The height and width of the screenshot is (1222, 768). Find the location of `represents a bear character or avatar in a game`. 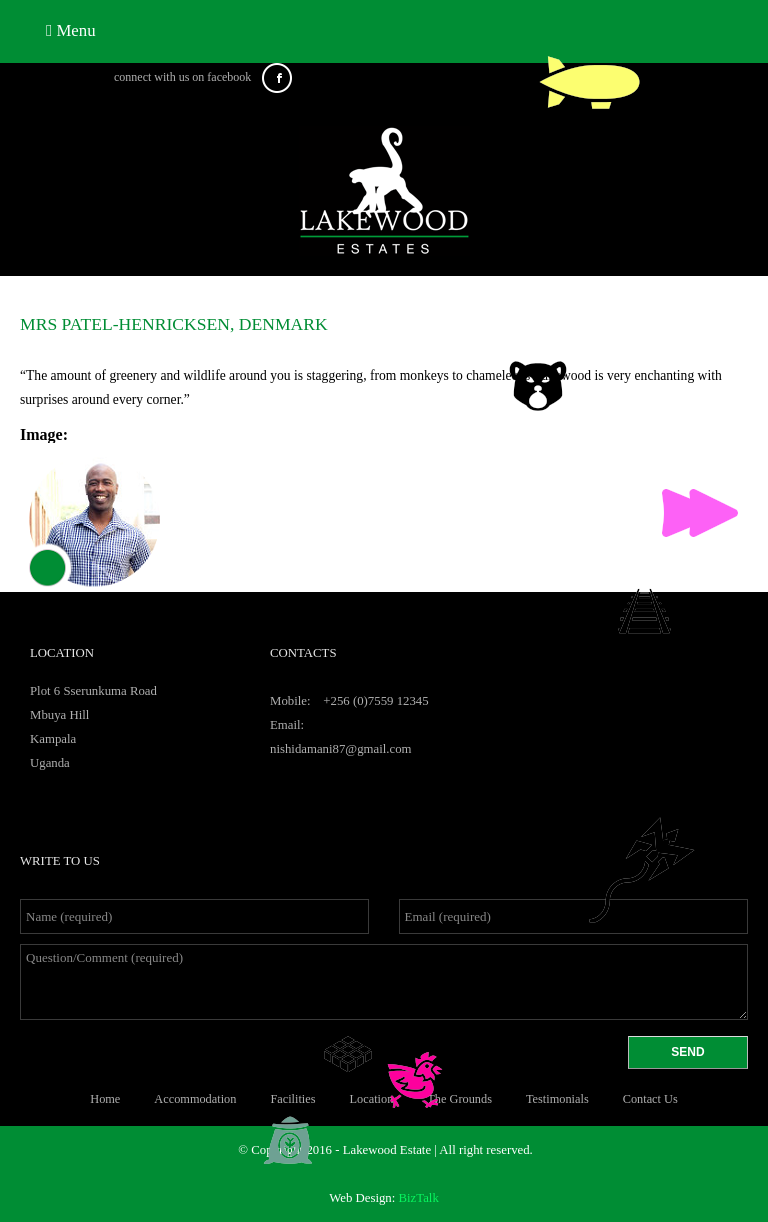

represents a bear character or avatar in a game is located at coordinates (538, 386).